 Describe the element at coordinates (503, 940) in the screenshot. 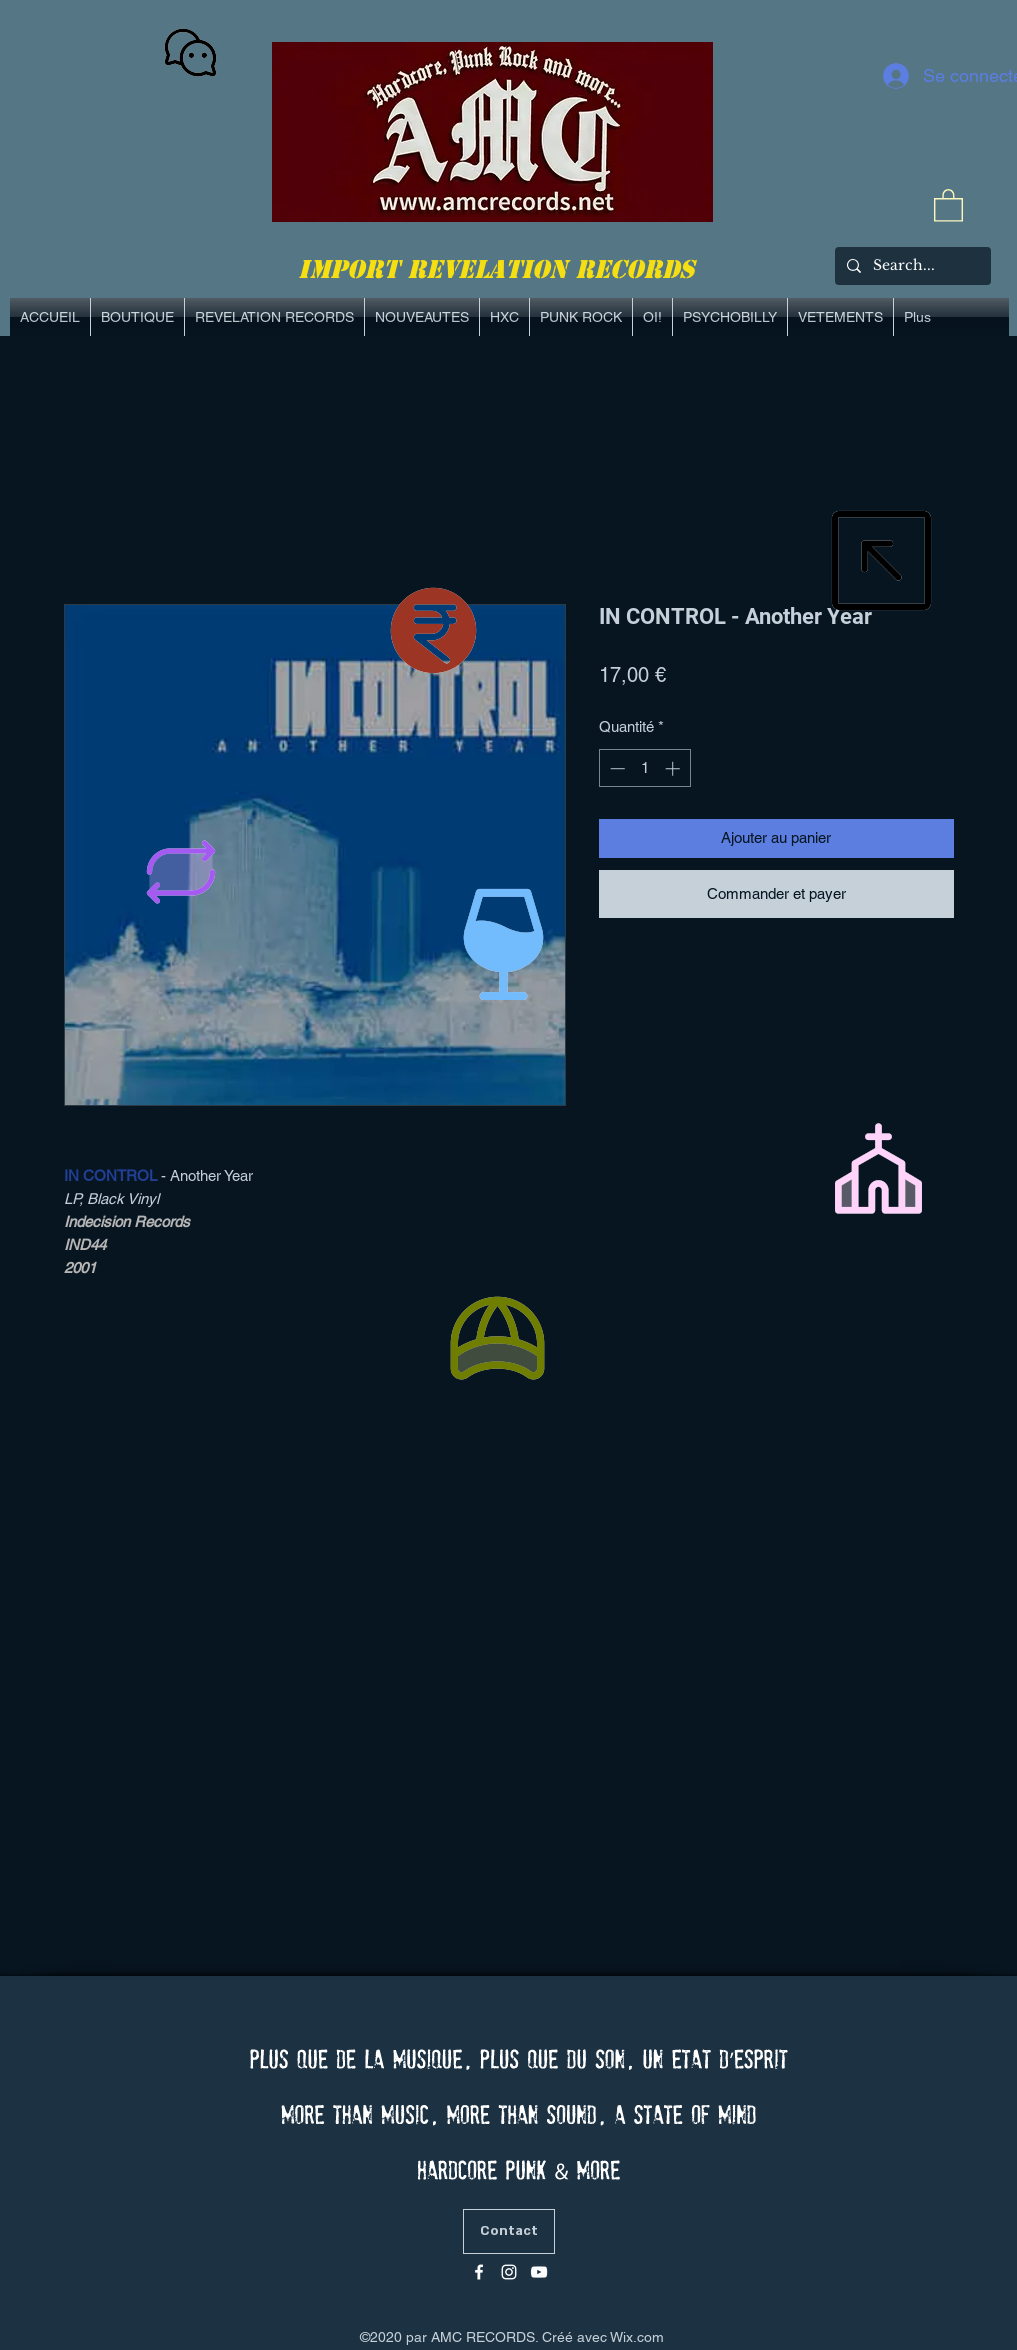

I see `browse wine or beverage options` at that location.